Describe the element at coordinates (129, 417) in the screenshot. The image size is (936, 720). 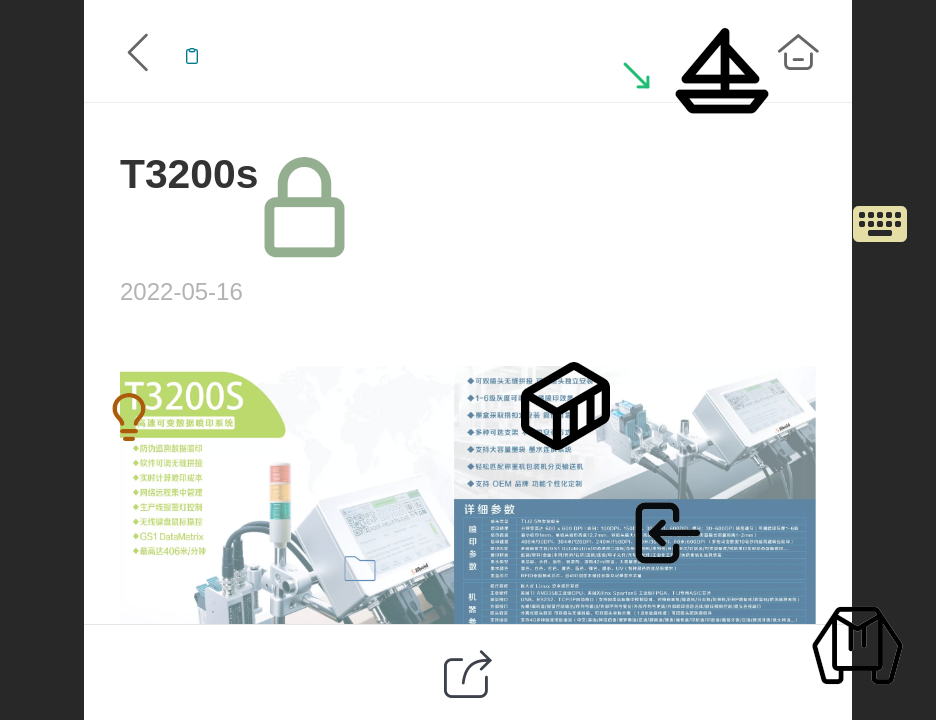
I see `view tips or suggestions` at that location.